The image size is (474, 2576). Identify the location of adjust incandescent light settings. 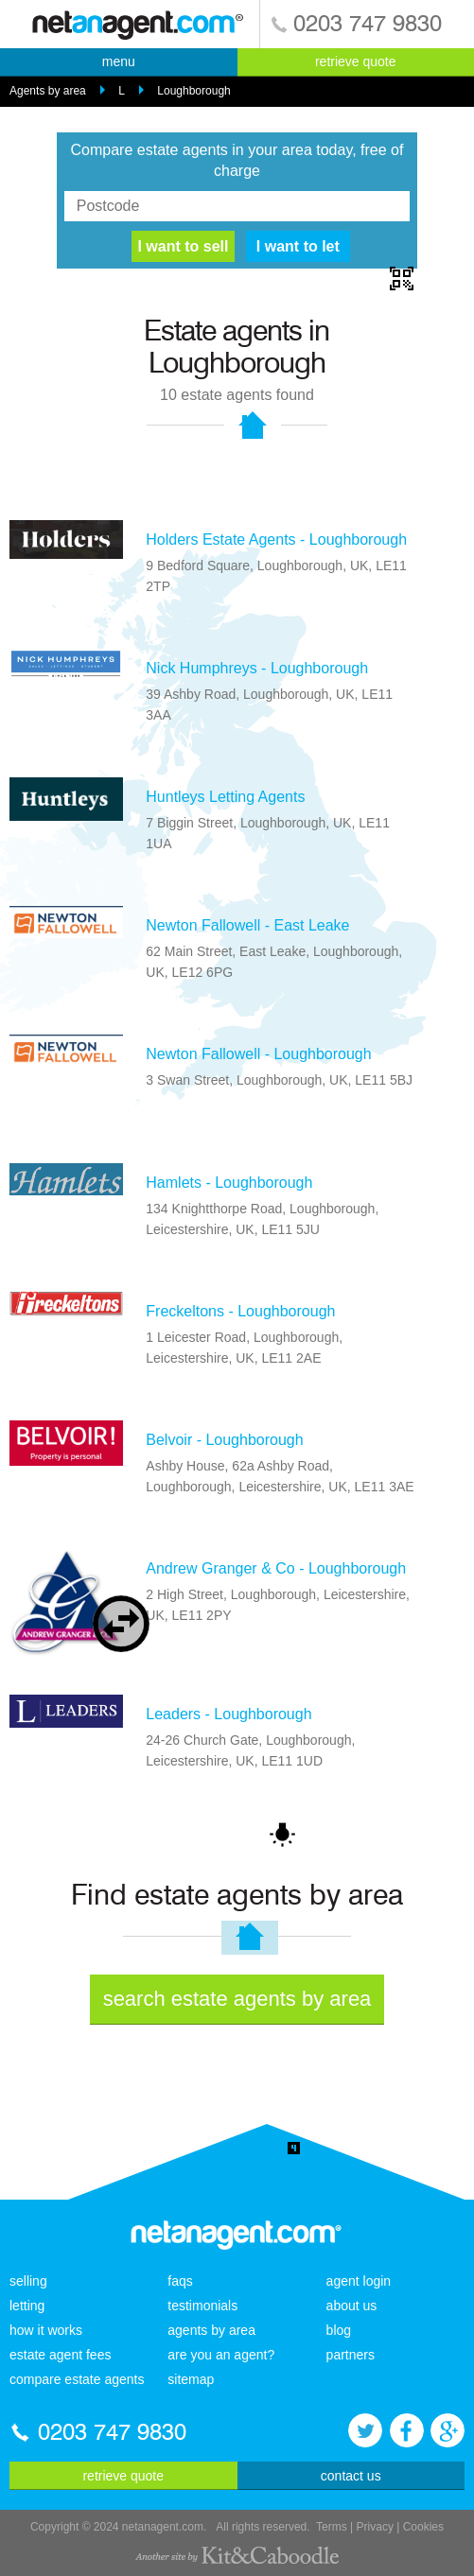
(282, 1834).